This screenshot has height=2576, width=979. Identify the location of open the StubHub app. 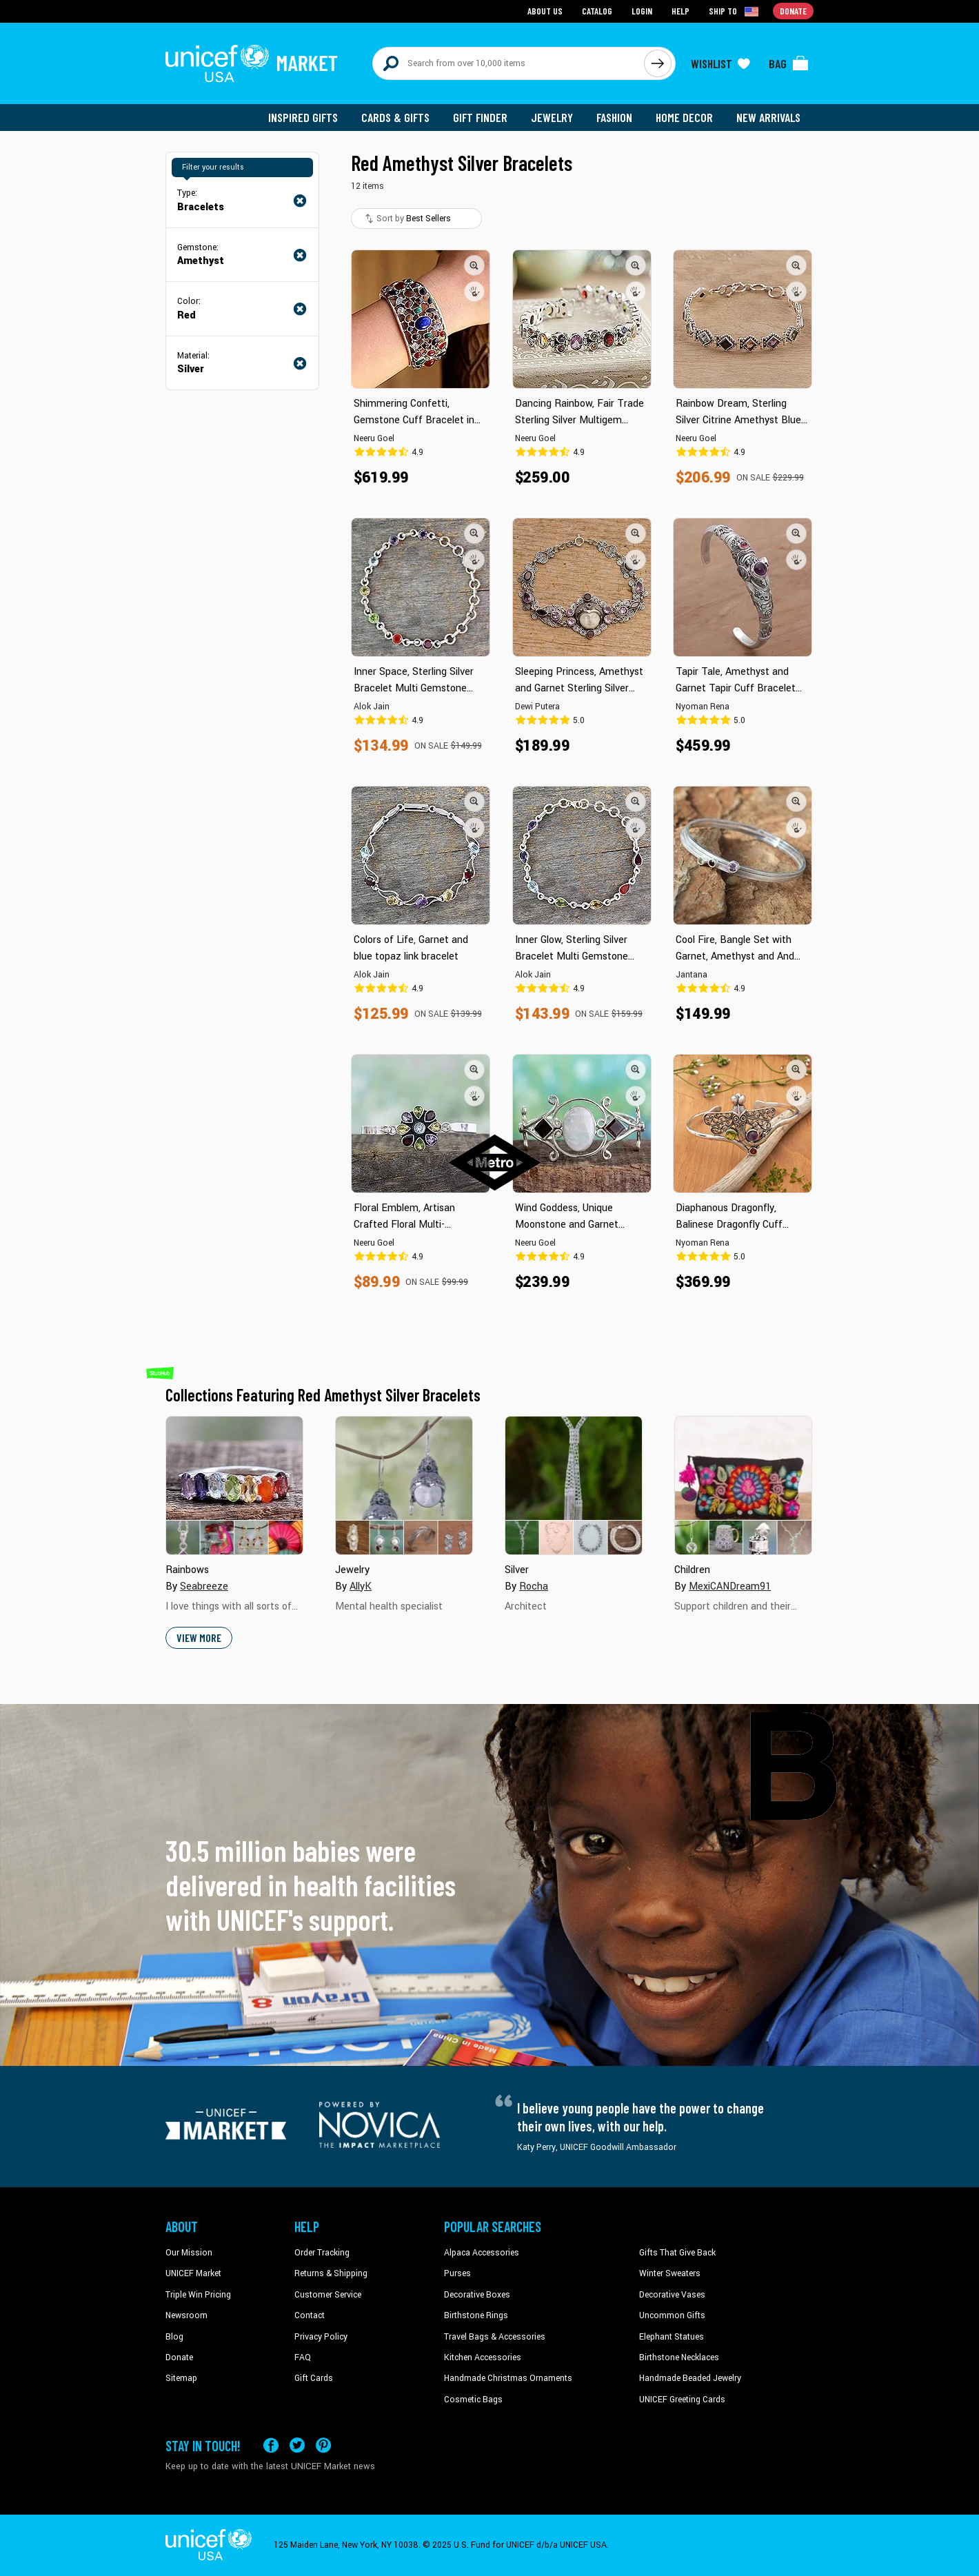
(160, 1373).